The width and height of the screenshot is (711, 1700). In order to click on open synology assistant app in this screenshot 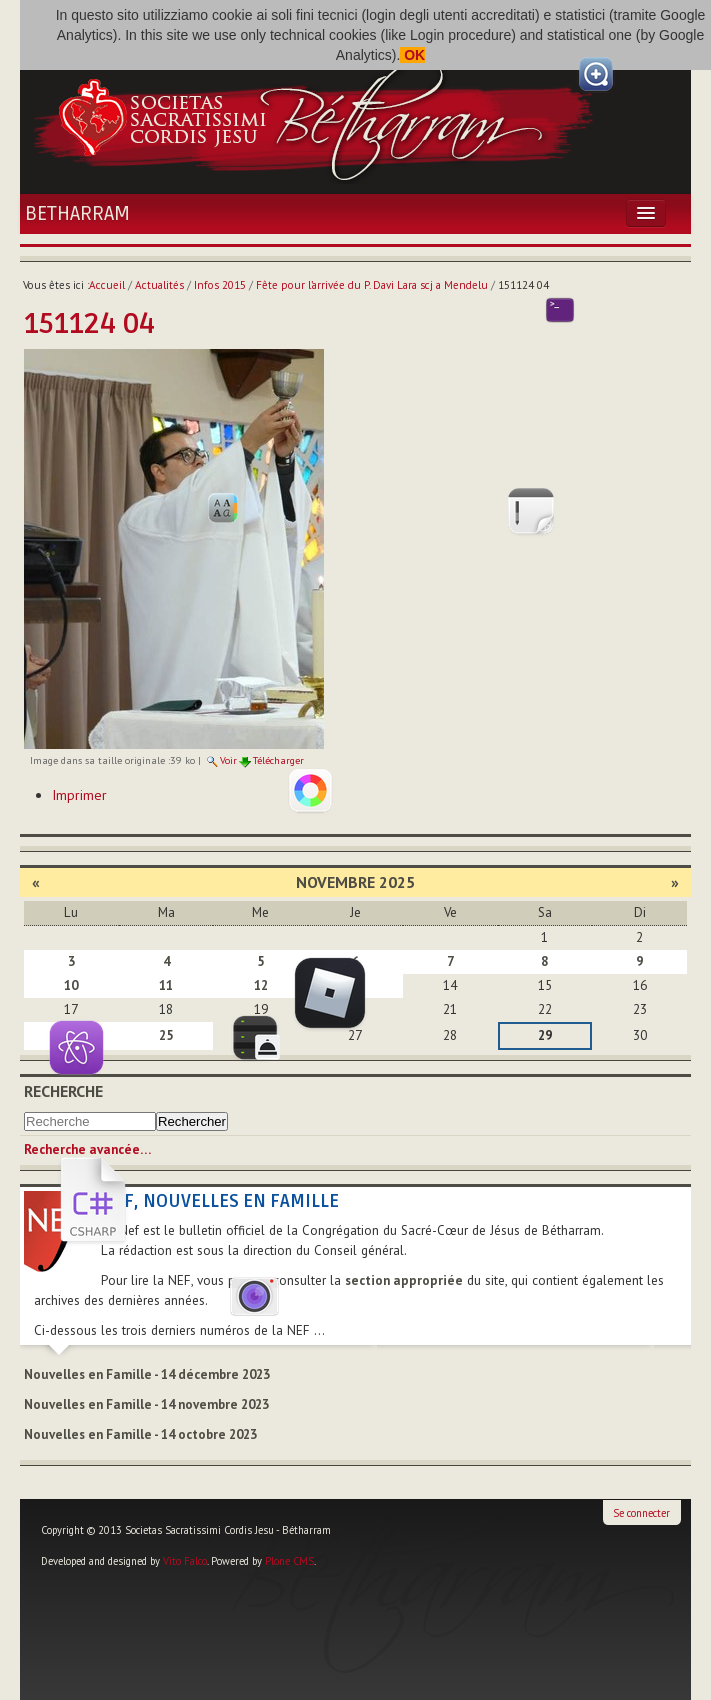, I will do `click(596, 74)`.